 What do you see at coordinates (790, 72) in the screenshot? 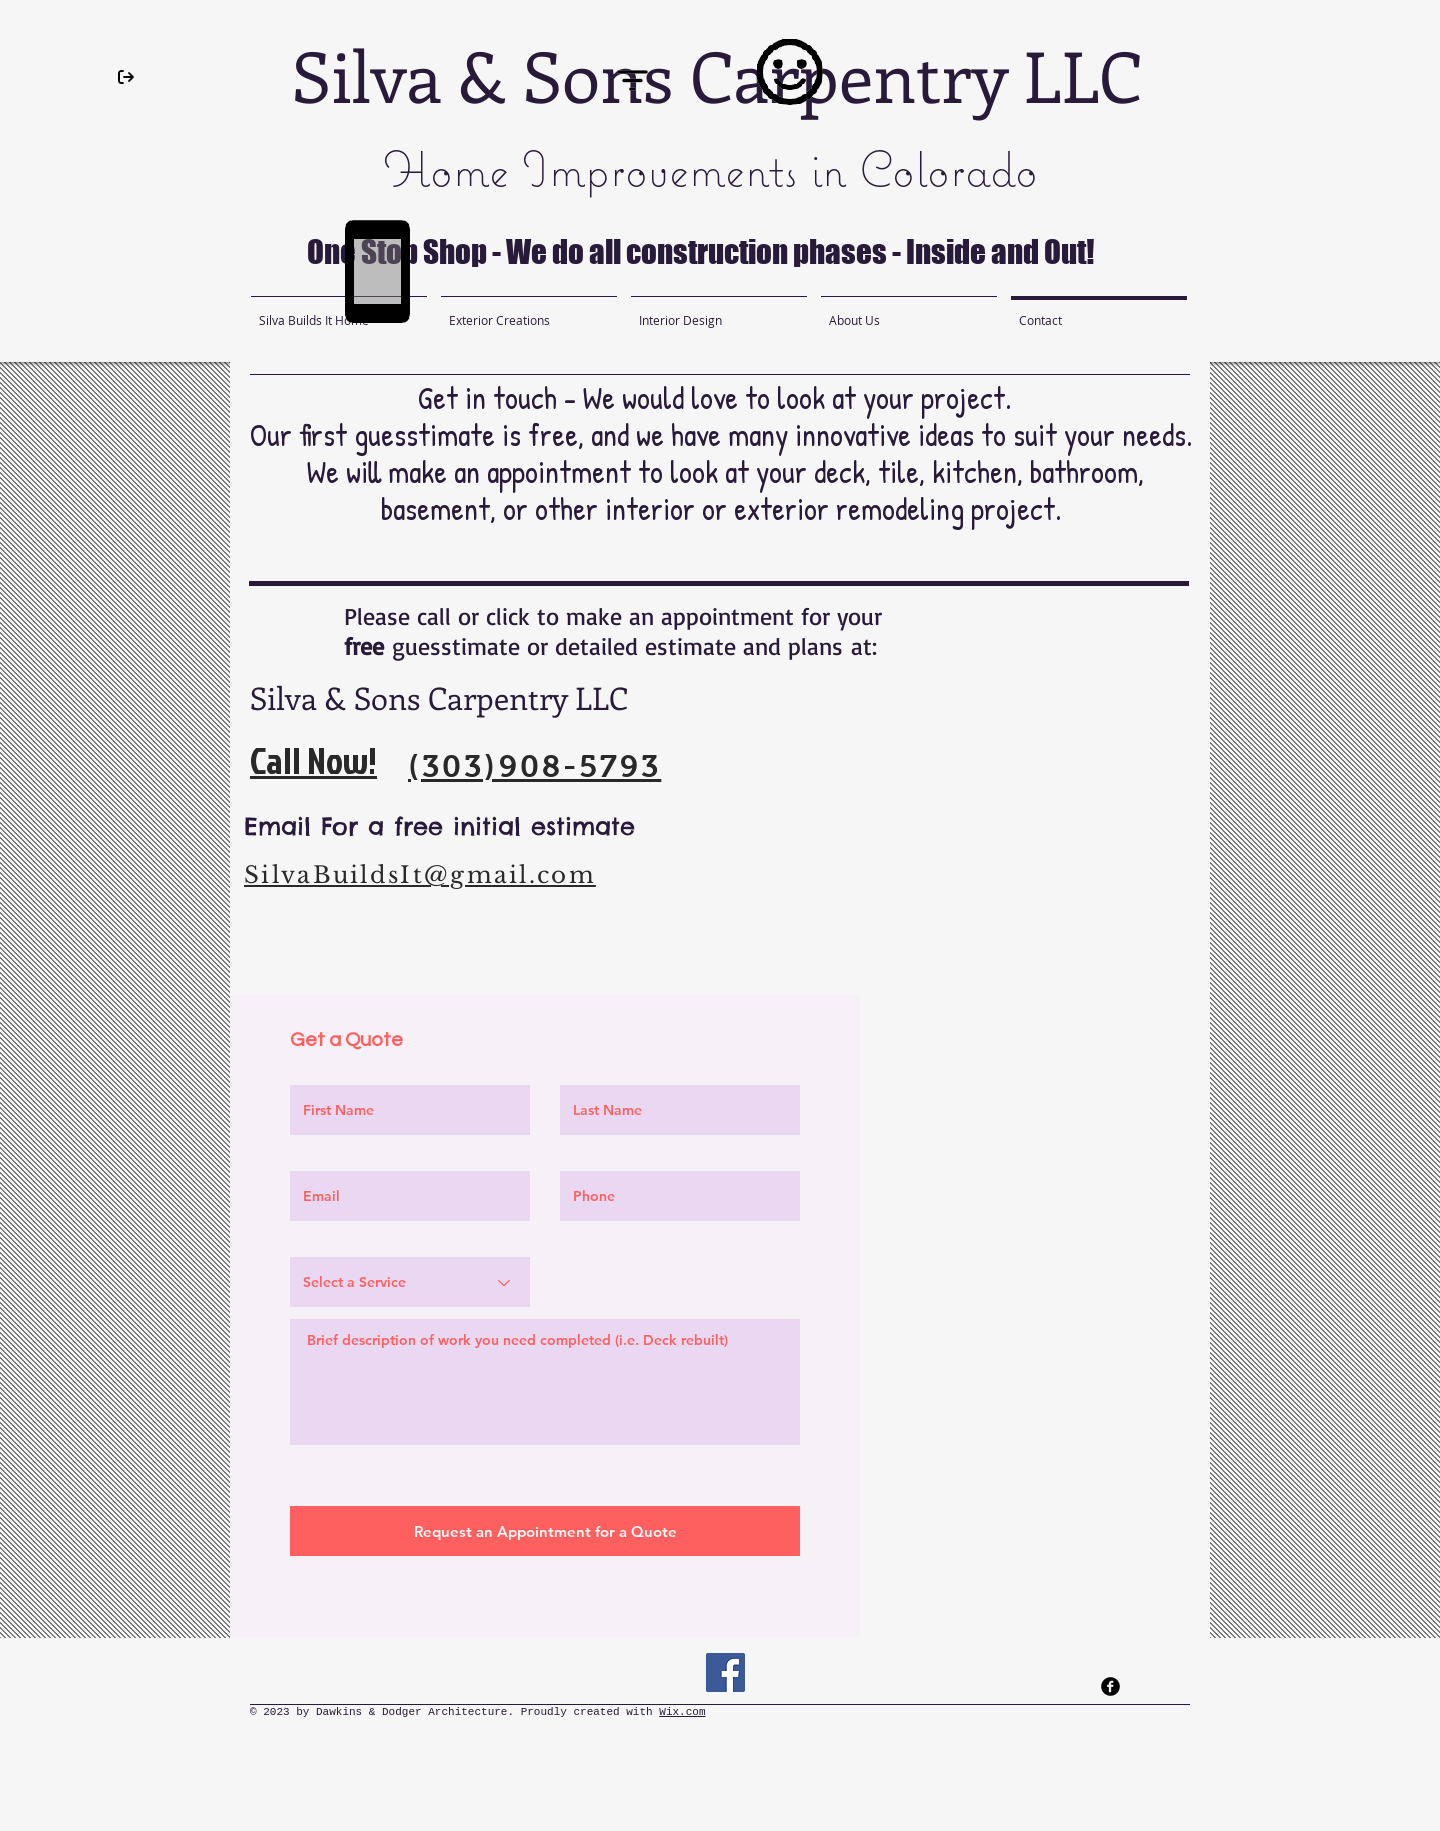
I see `add an emoji or reaction to a message` at bounding box center [790, 72].